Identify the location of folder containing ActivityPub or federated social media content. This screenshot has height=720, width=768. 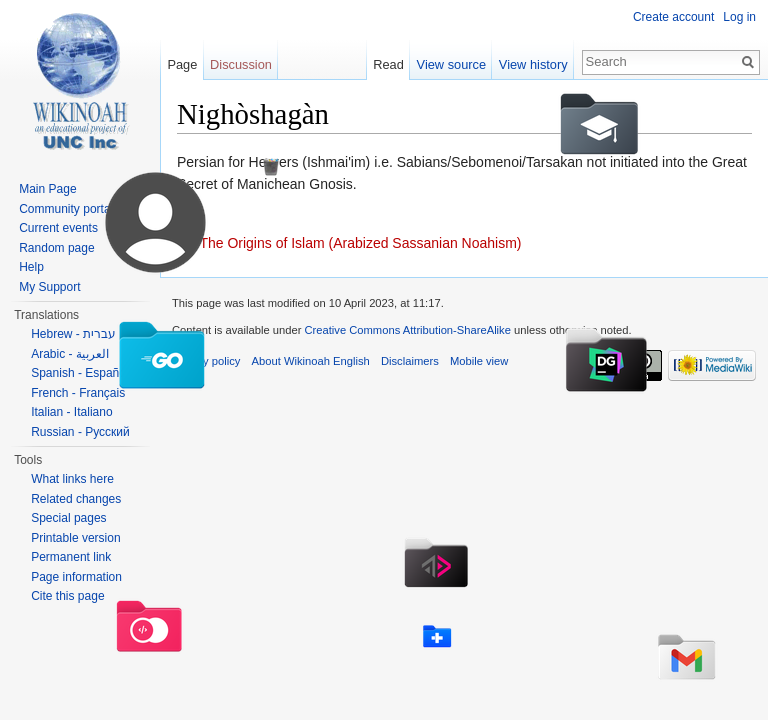
(436, 564).